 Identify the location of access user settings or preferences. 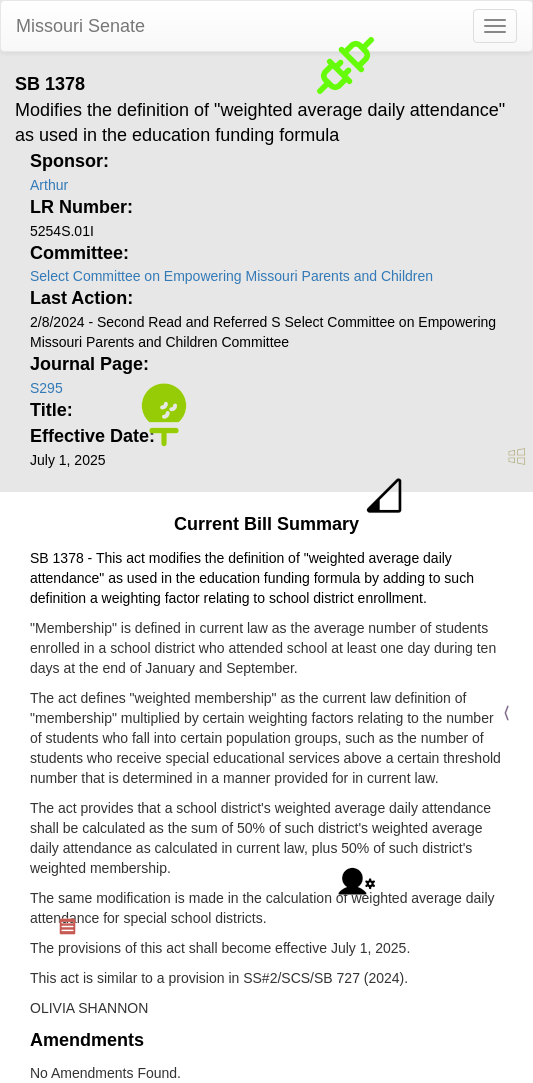
(355, 882).